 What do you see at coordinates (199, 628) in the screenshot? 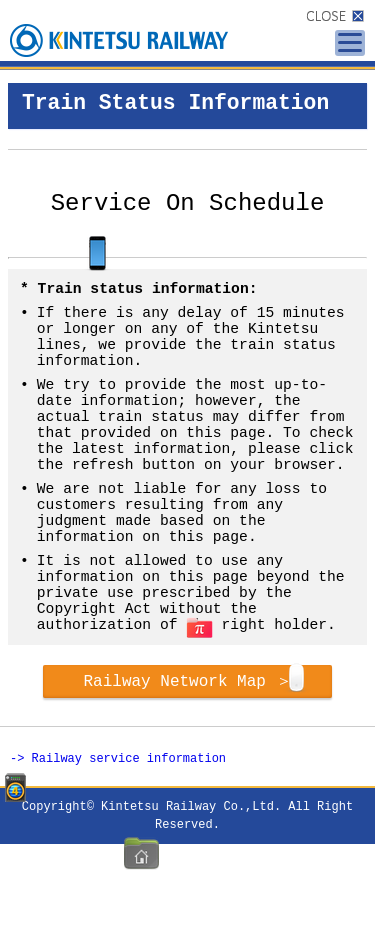
I see `open mathematics folder` at bounding box center [199, 628].